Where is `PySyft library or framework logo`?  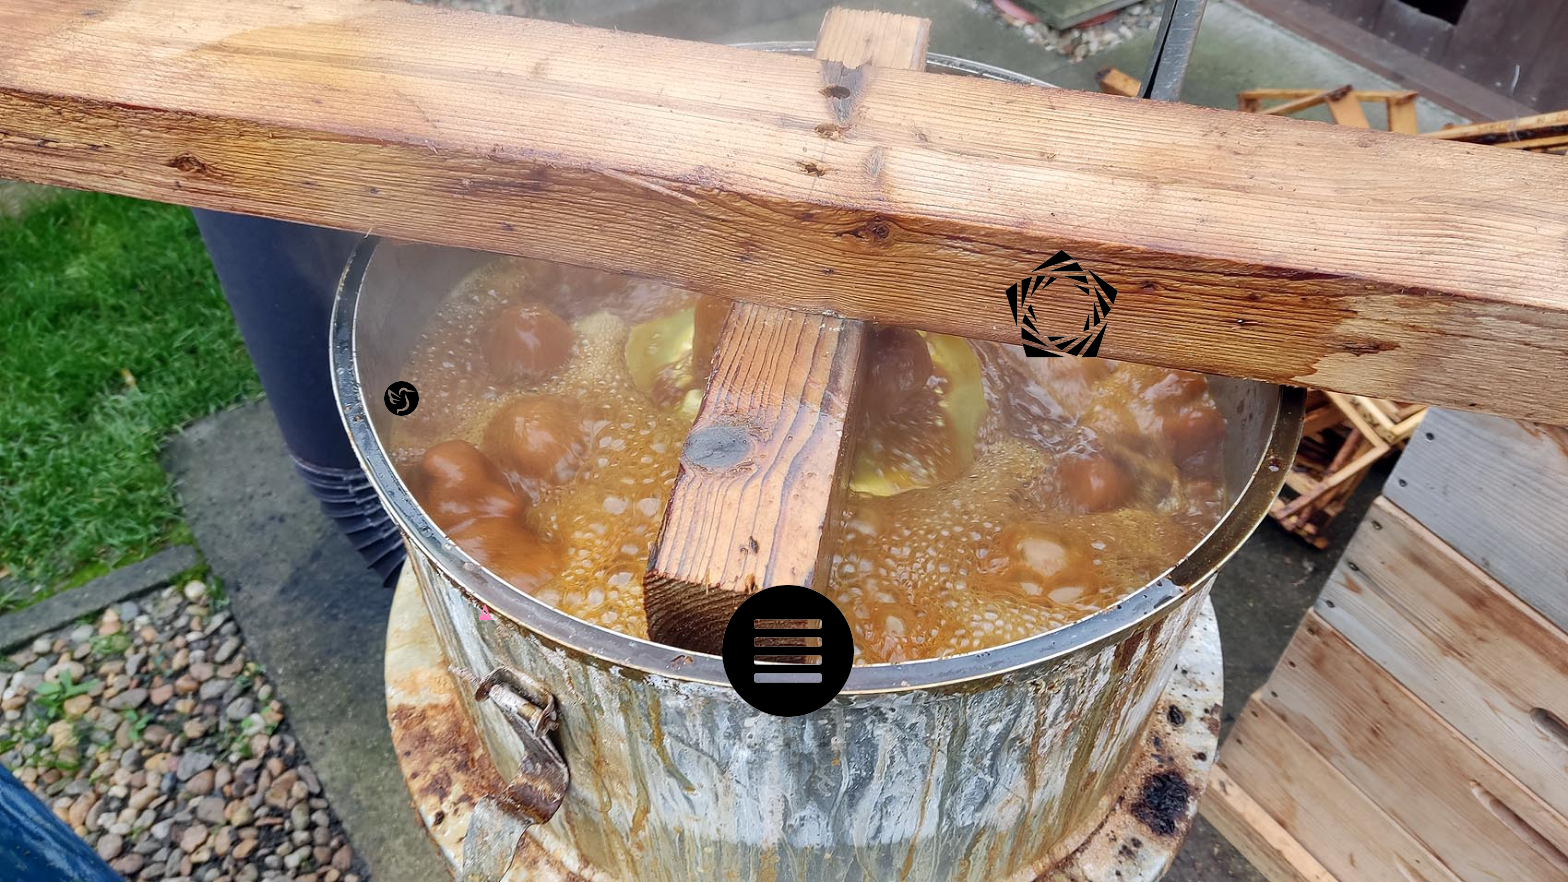
PySyft library or framework logo is located at coordinates (1061, 303).